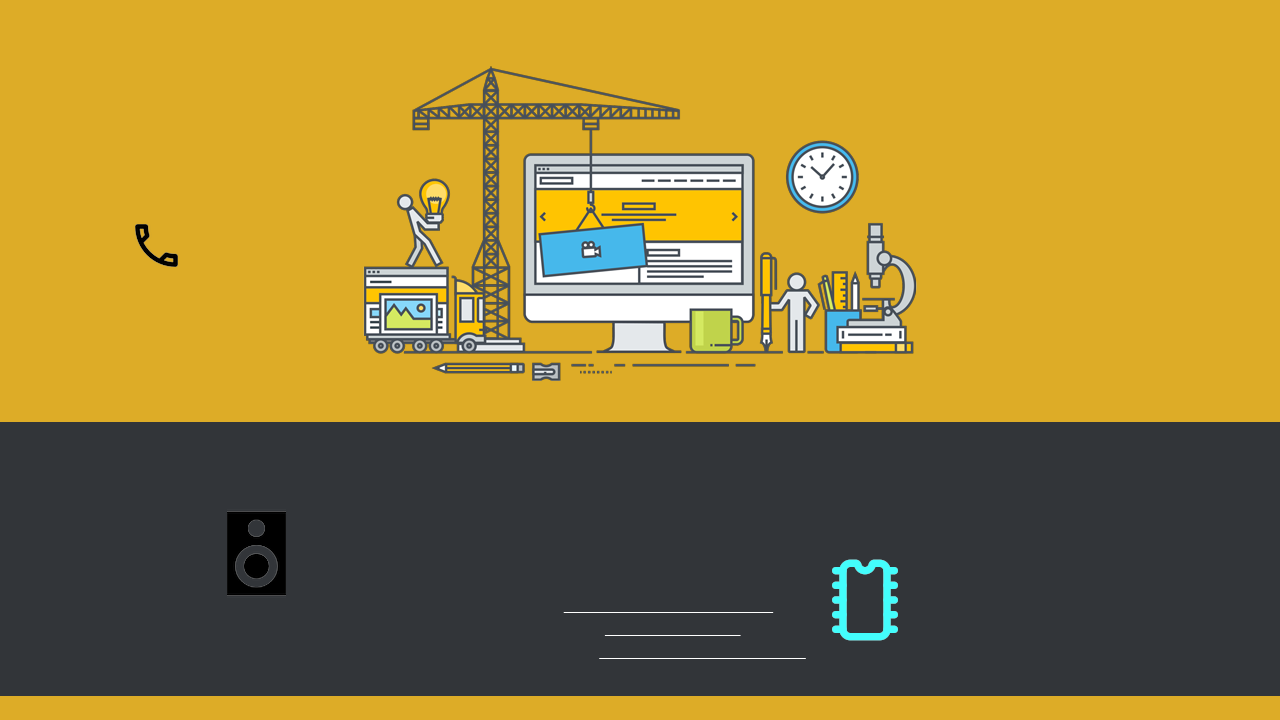 This screenshot has width=1280, height=720. I want to click on make a phone call, so click(156, 245).